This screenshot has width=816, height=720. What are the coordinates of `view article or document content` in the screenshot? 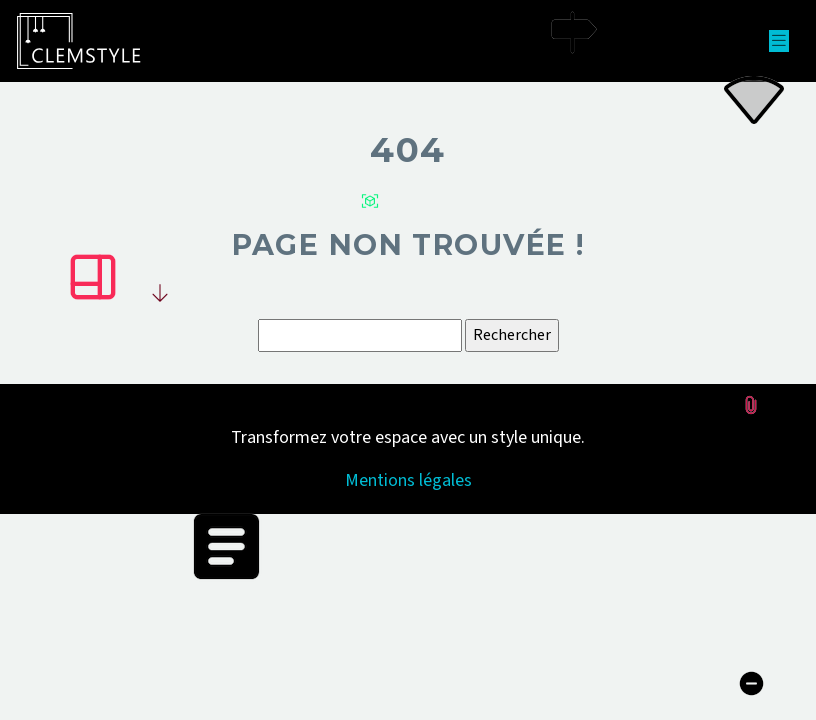 It's located at (226, 546).